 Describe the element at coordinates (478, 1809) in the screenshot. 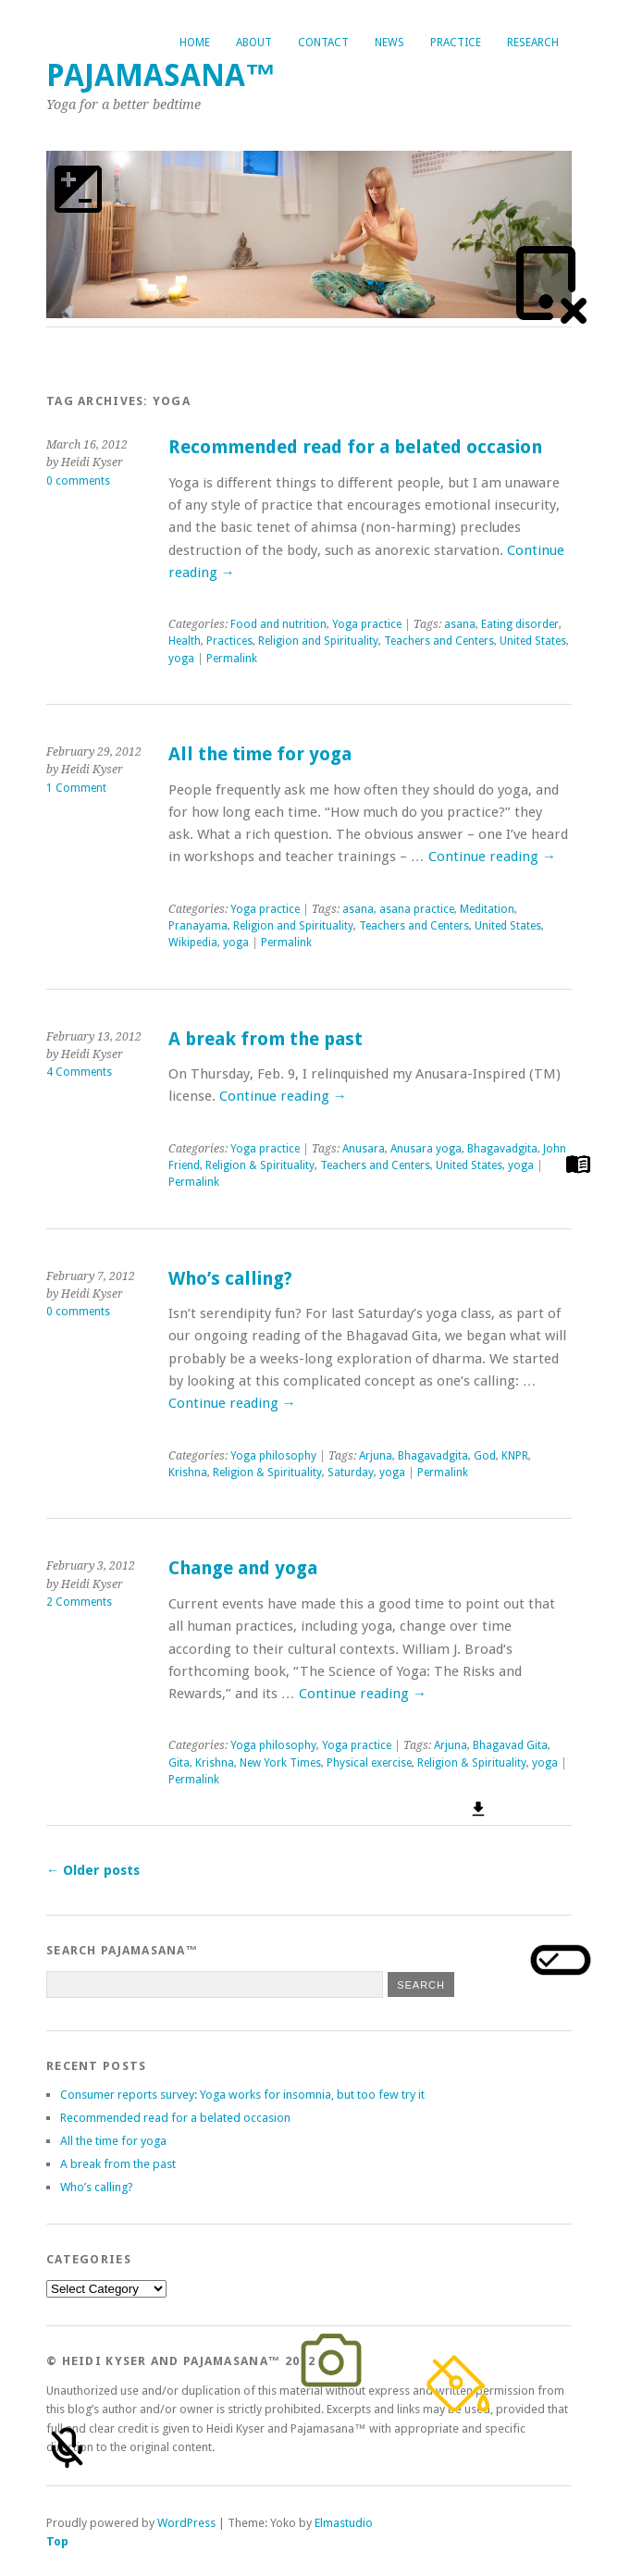

I see `download a file or content` at that location.